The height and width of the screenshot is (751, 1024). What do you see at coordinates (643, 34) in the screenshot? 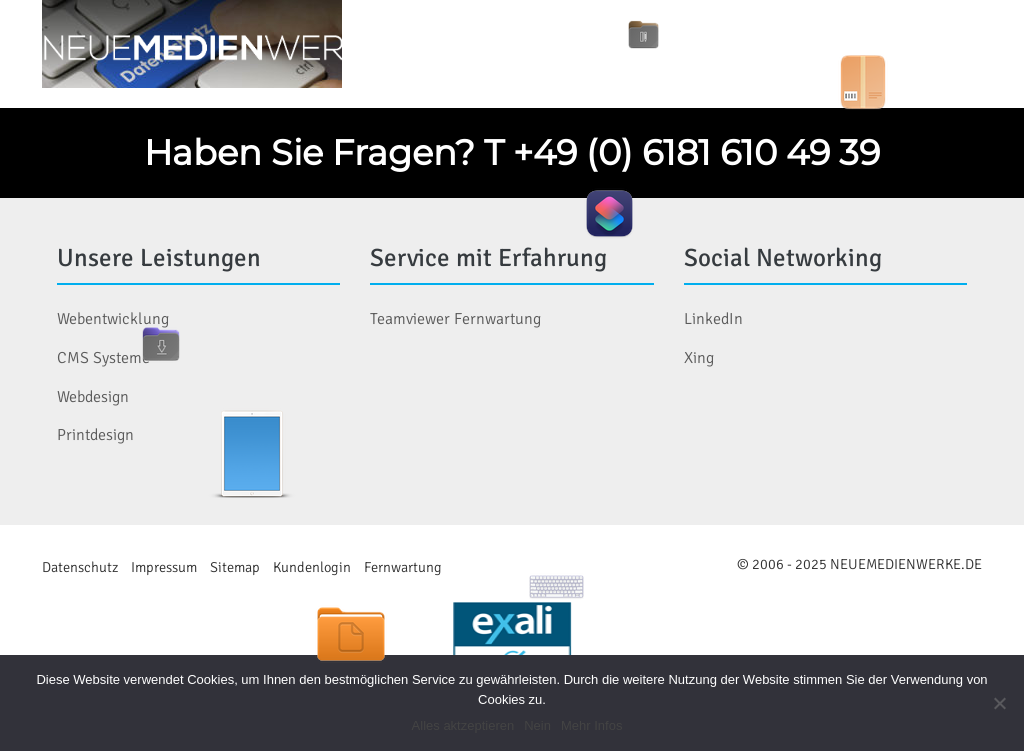
I see `open templates folder` at bounding box center [643, 34].